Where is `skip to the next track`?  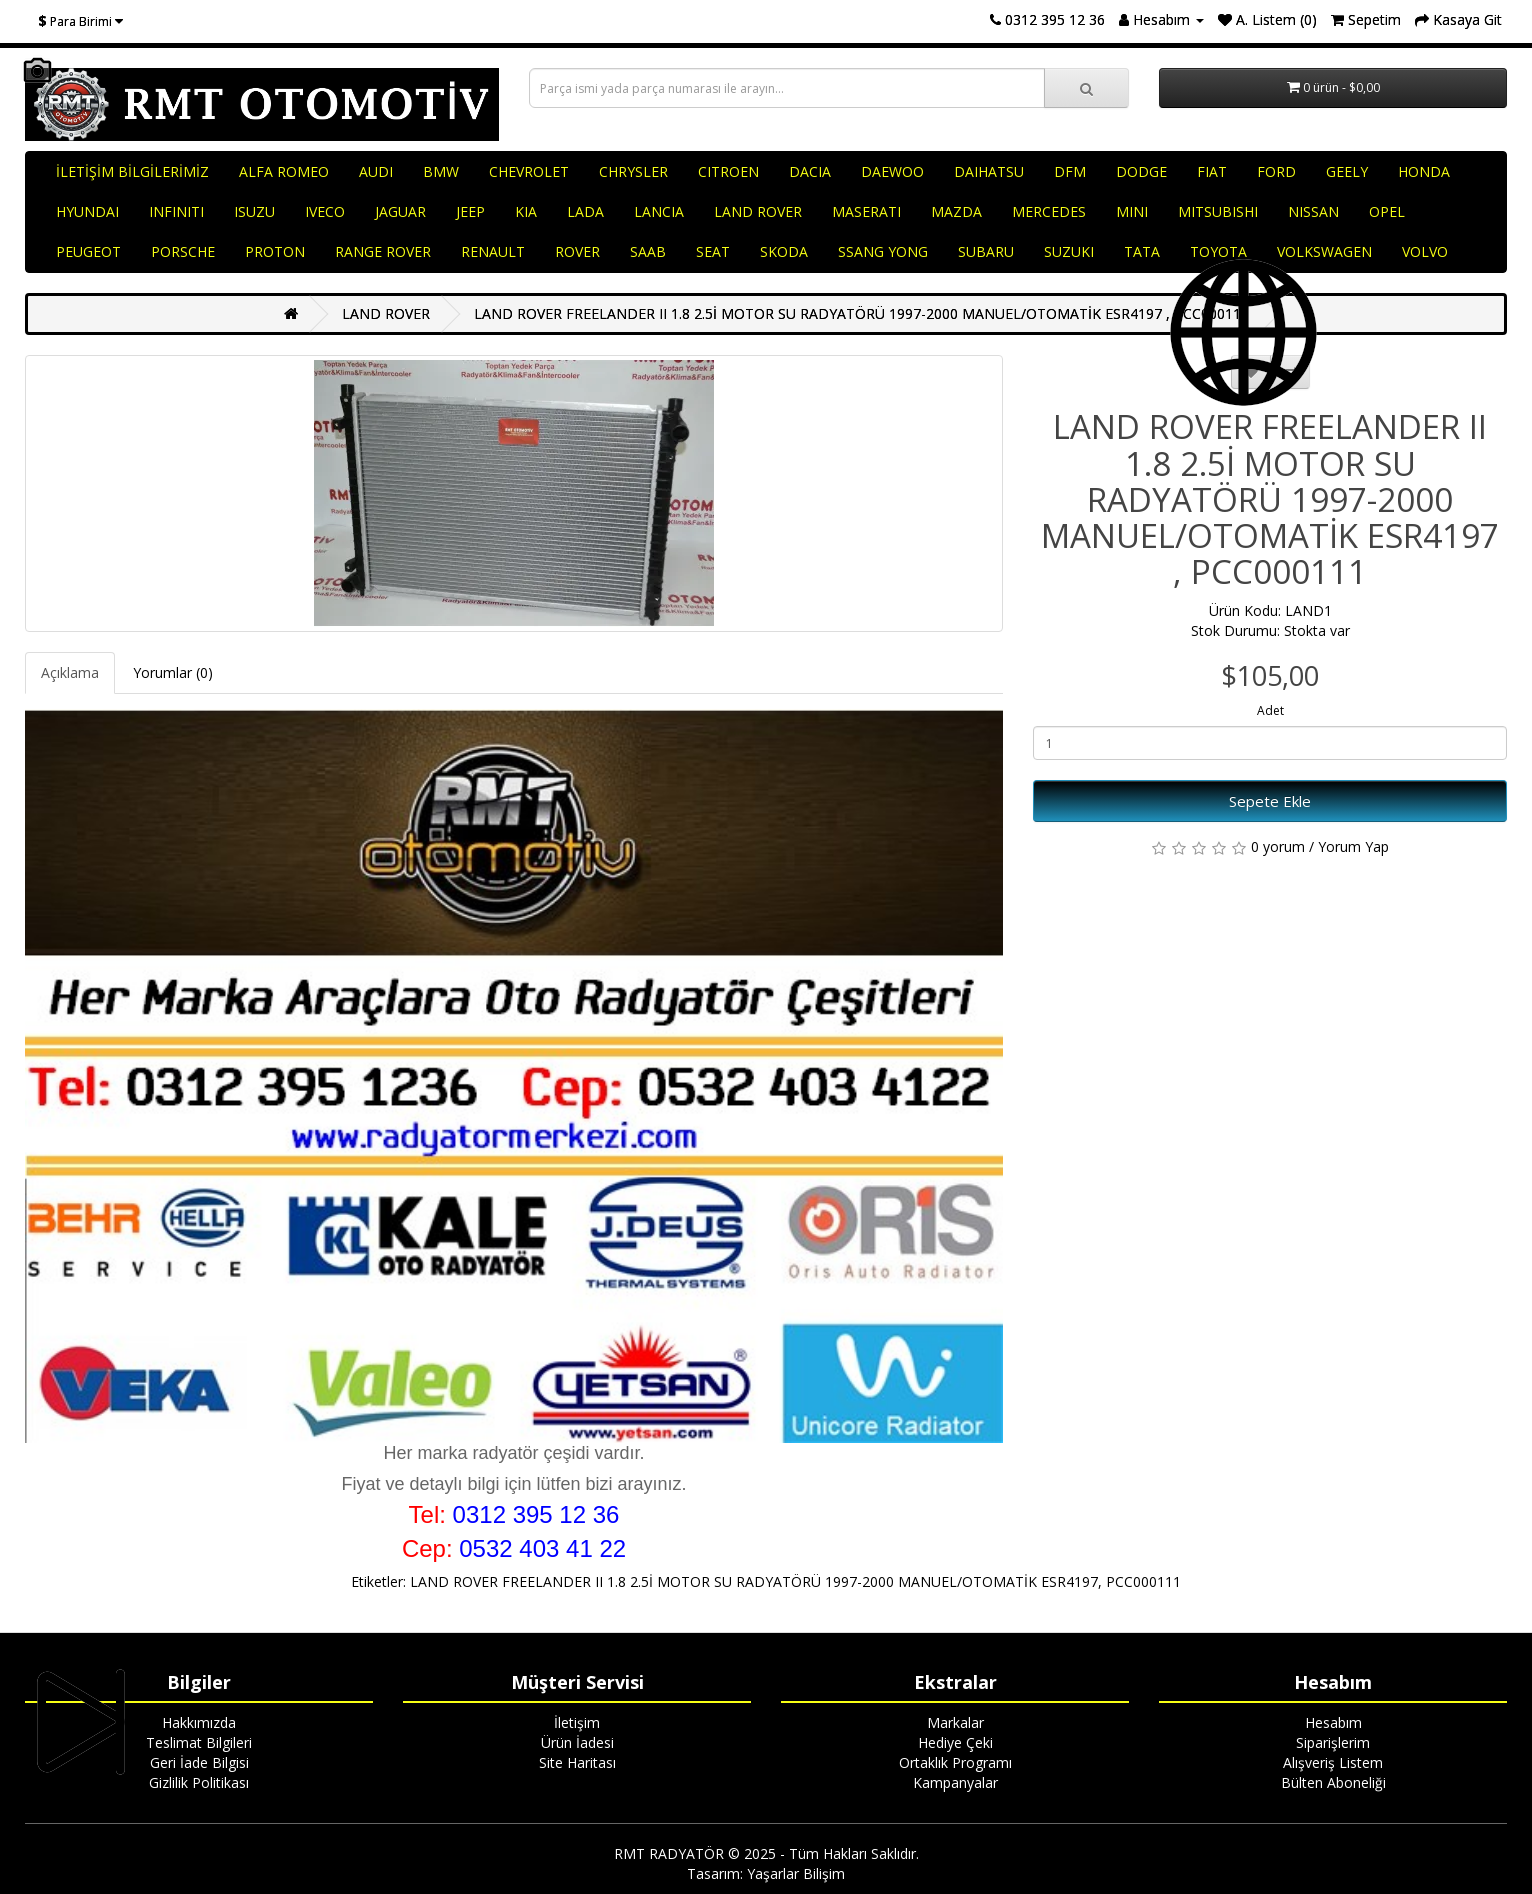 skip to the next track is located at coordinates (81, 1722).